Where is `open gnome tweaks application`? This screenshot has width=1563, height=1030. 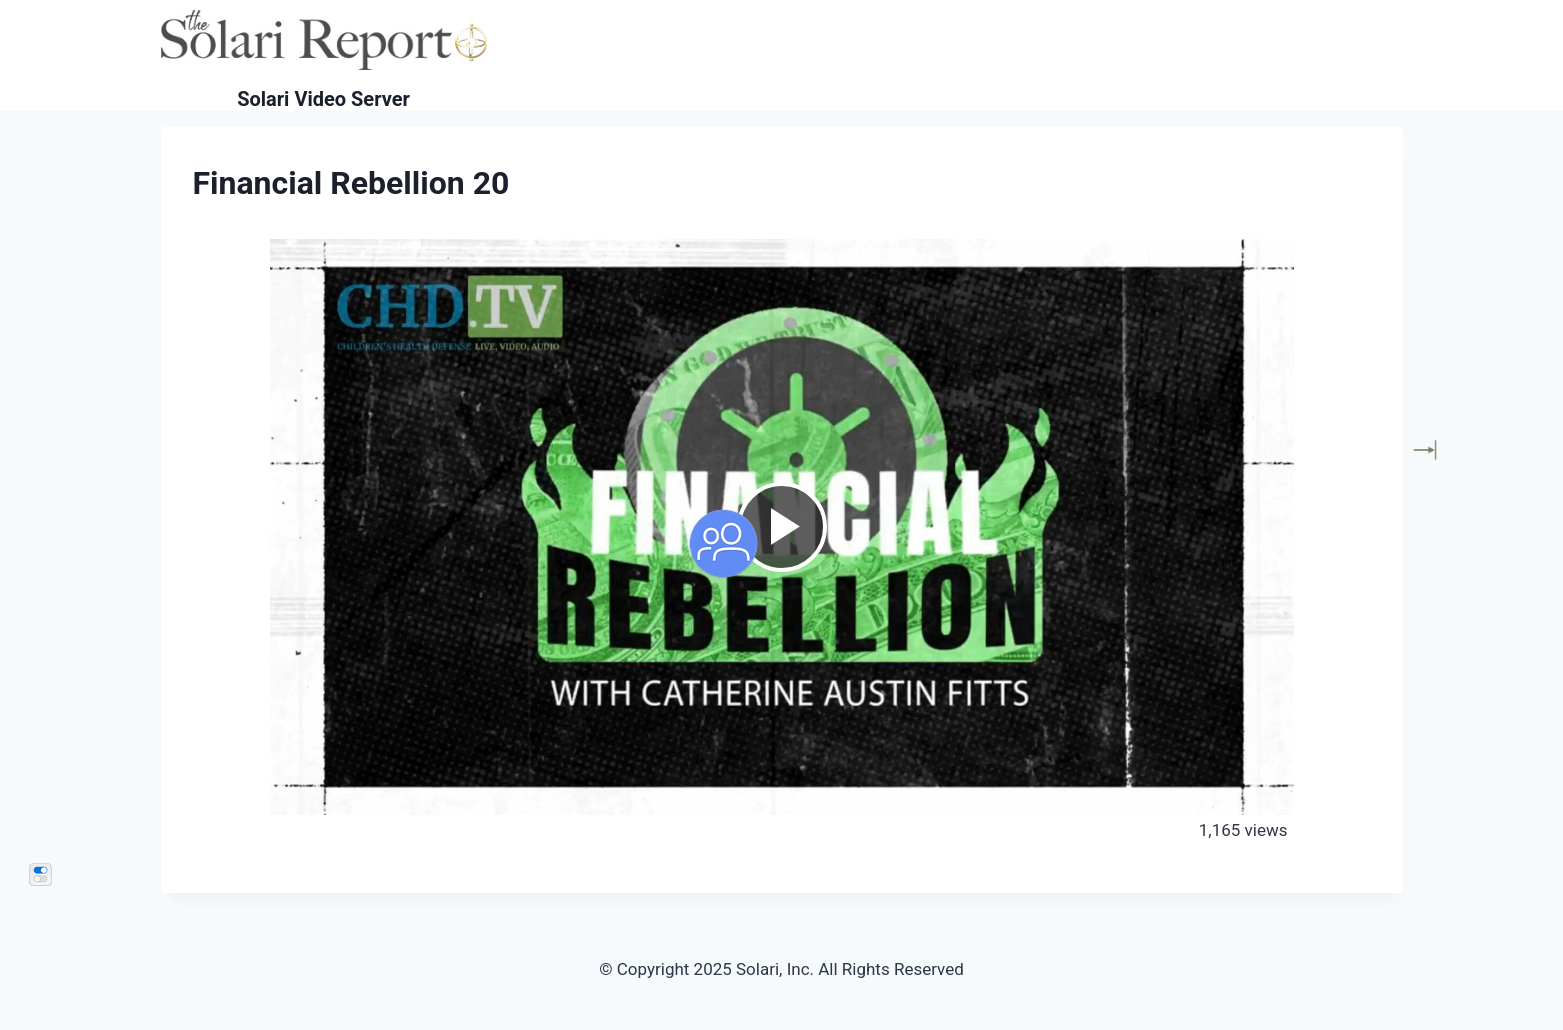 open gnome tweaks application is located at coordinates (40, 874).